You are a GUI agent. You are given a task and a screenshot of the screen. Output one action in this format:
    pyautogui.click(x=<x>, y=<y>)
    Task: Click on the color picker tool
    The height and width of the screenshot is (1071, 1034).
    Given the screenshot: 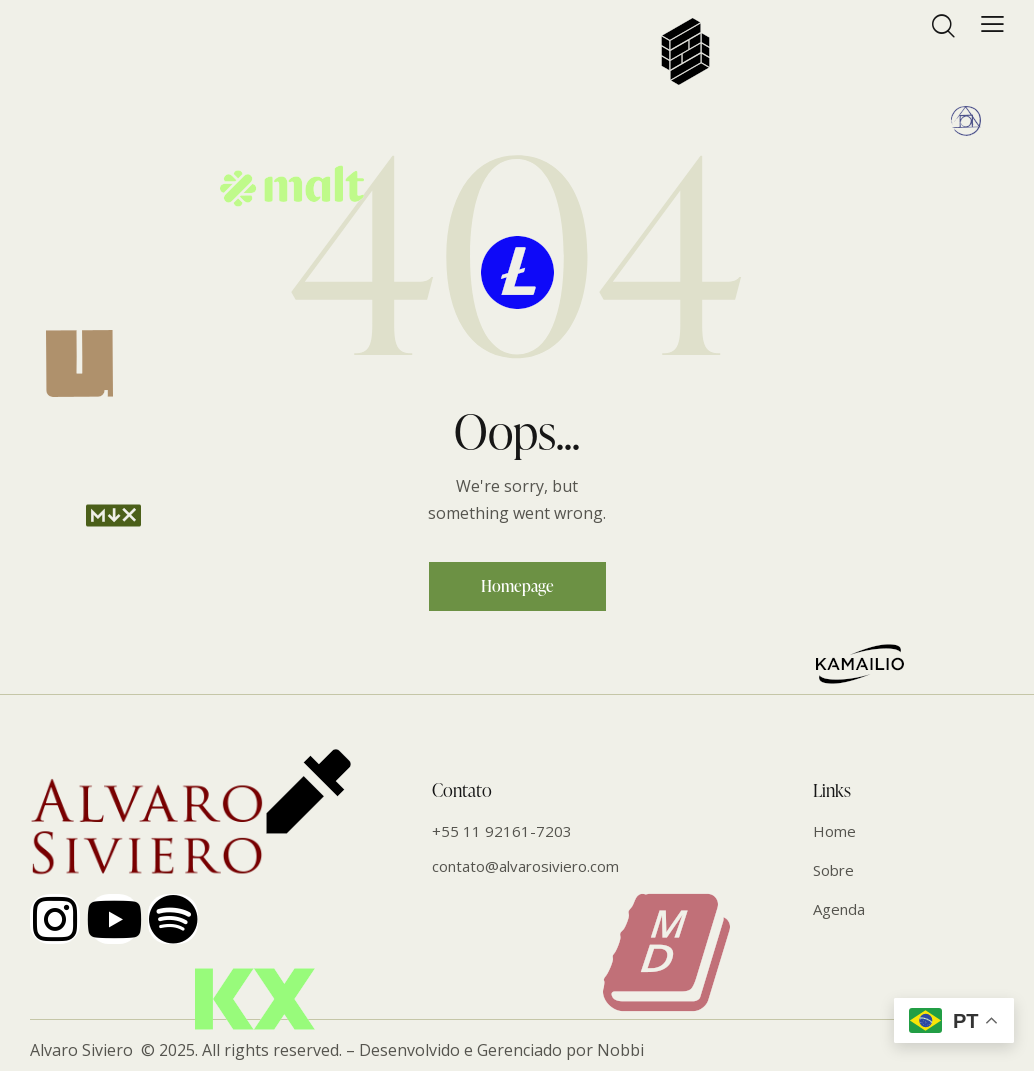 What is the action you would take?
    pyautogui.click(x=309, y=790)
    